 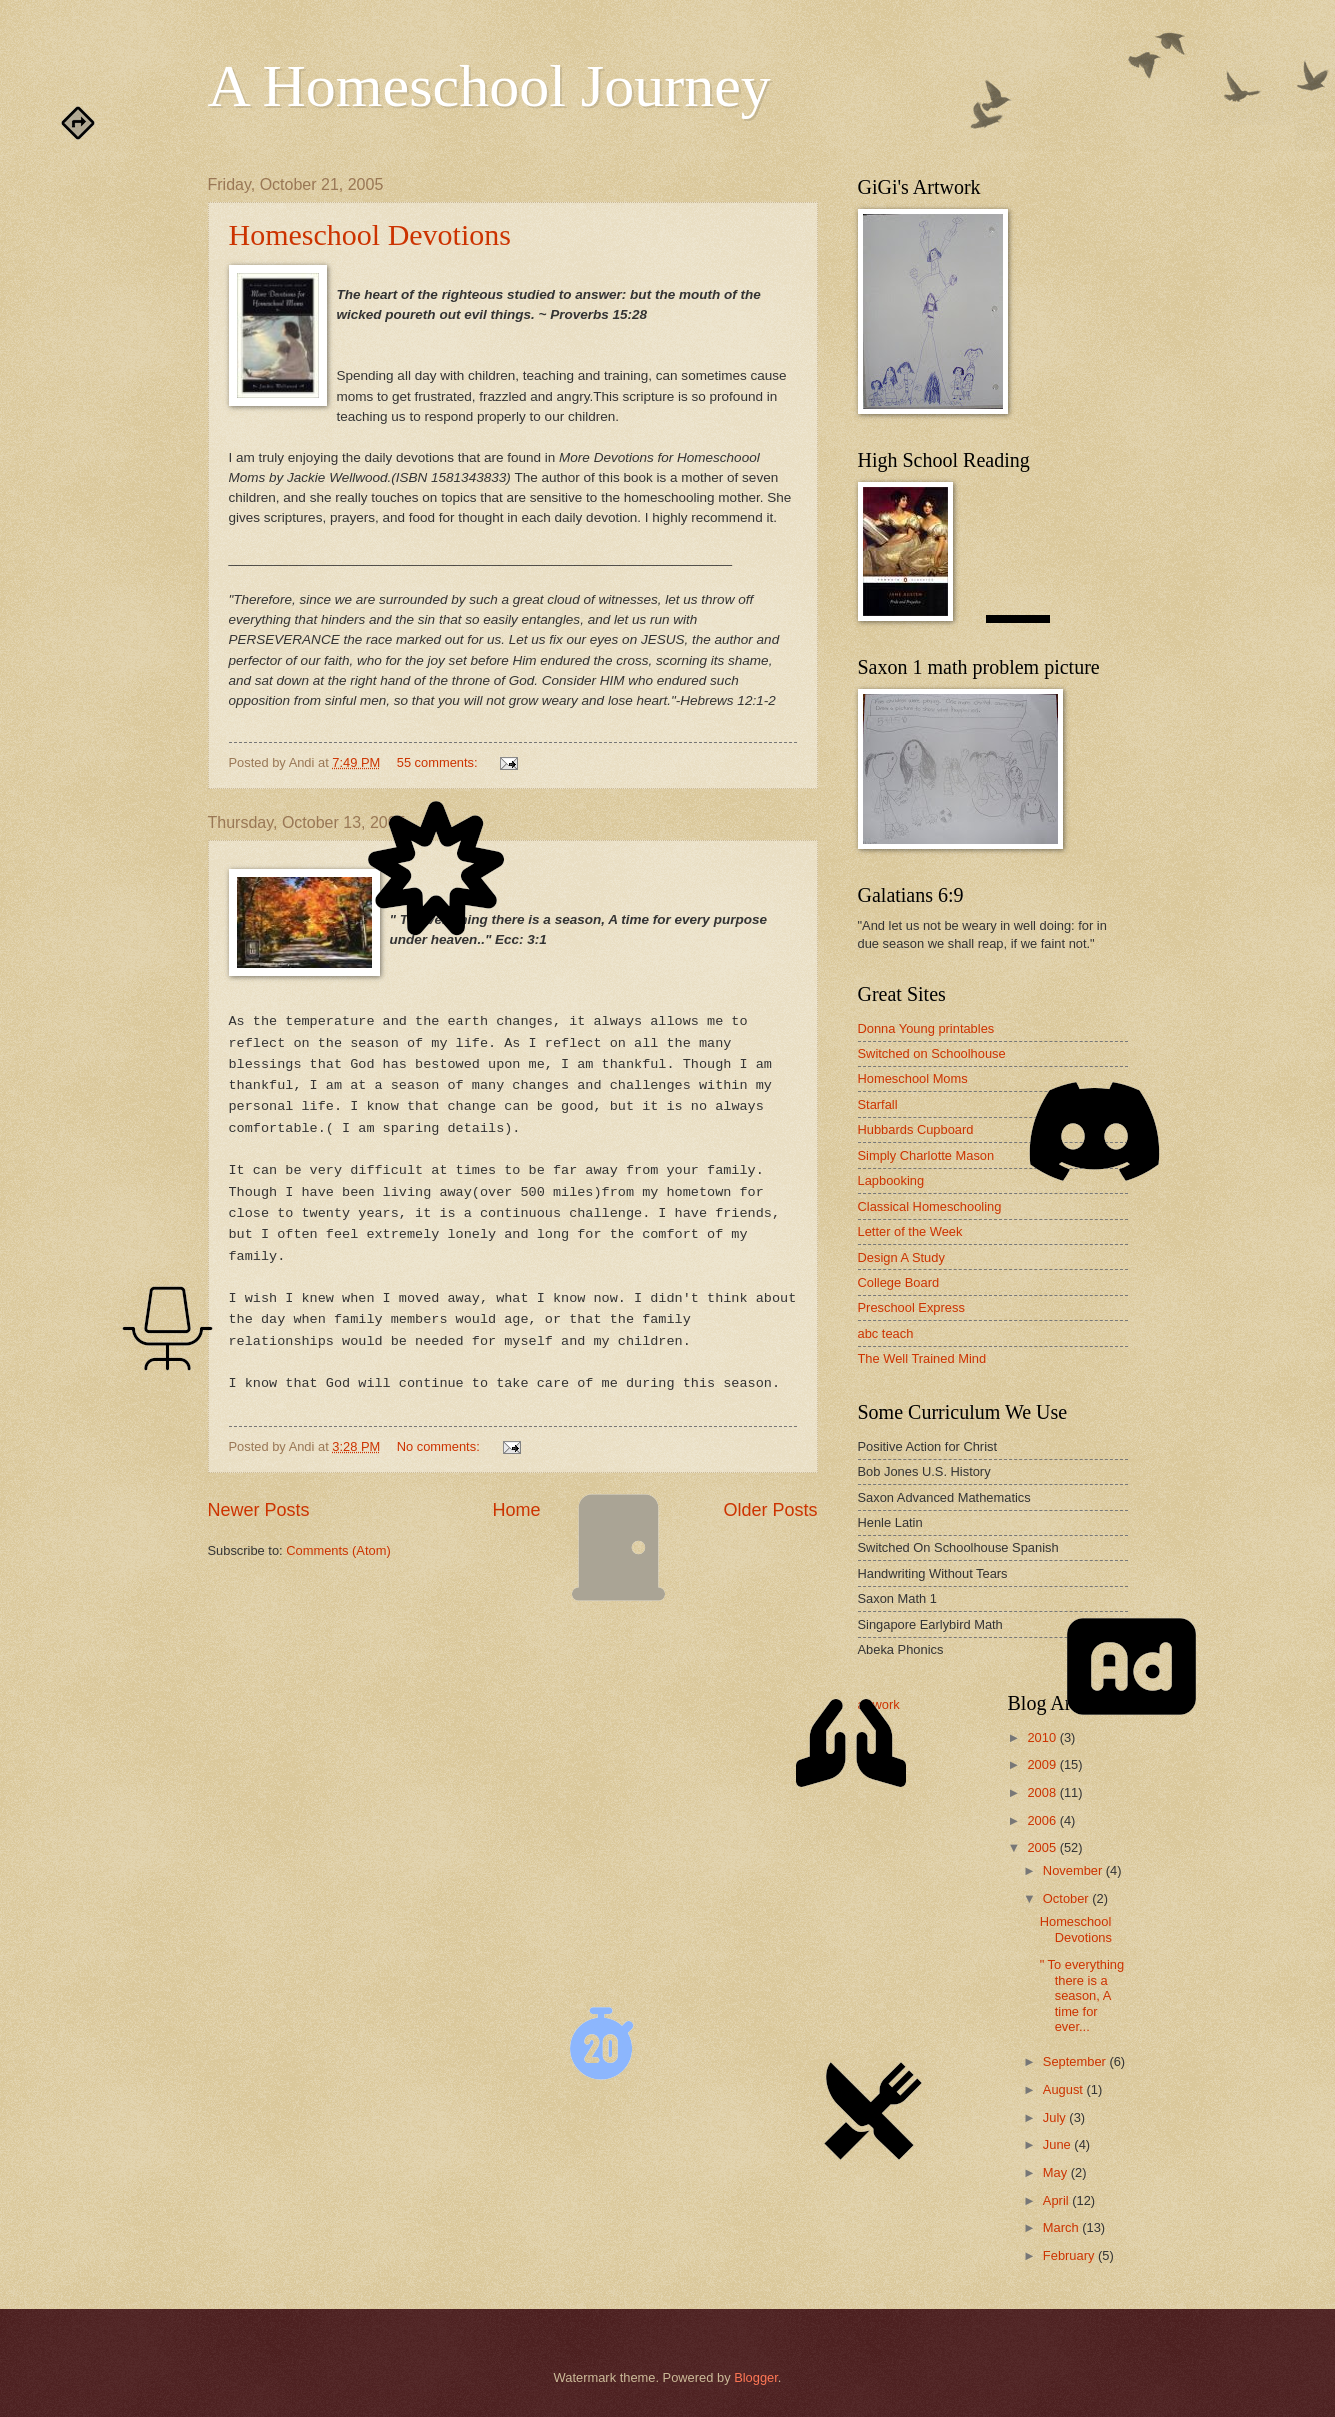 I want to click on find nearby restaurants or dining options, so click(x=873, y=2111).